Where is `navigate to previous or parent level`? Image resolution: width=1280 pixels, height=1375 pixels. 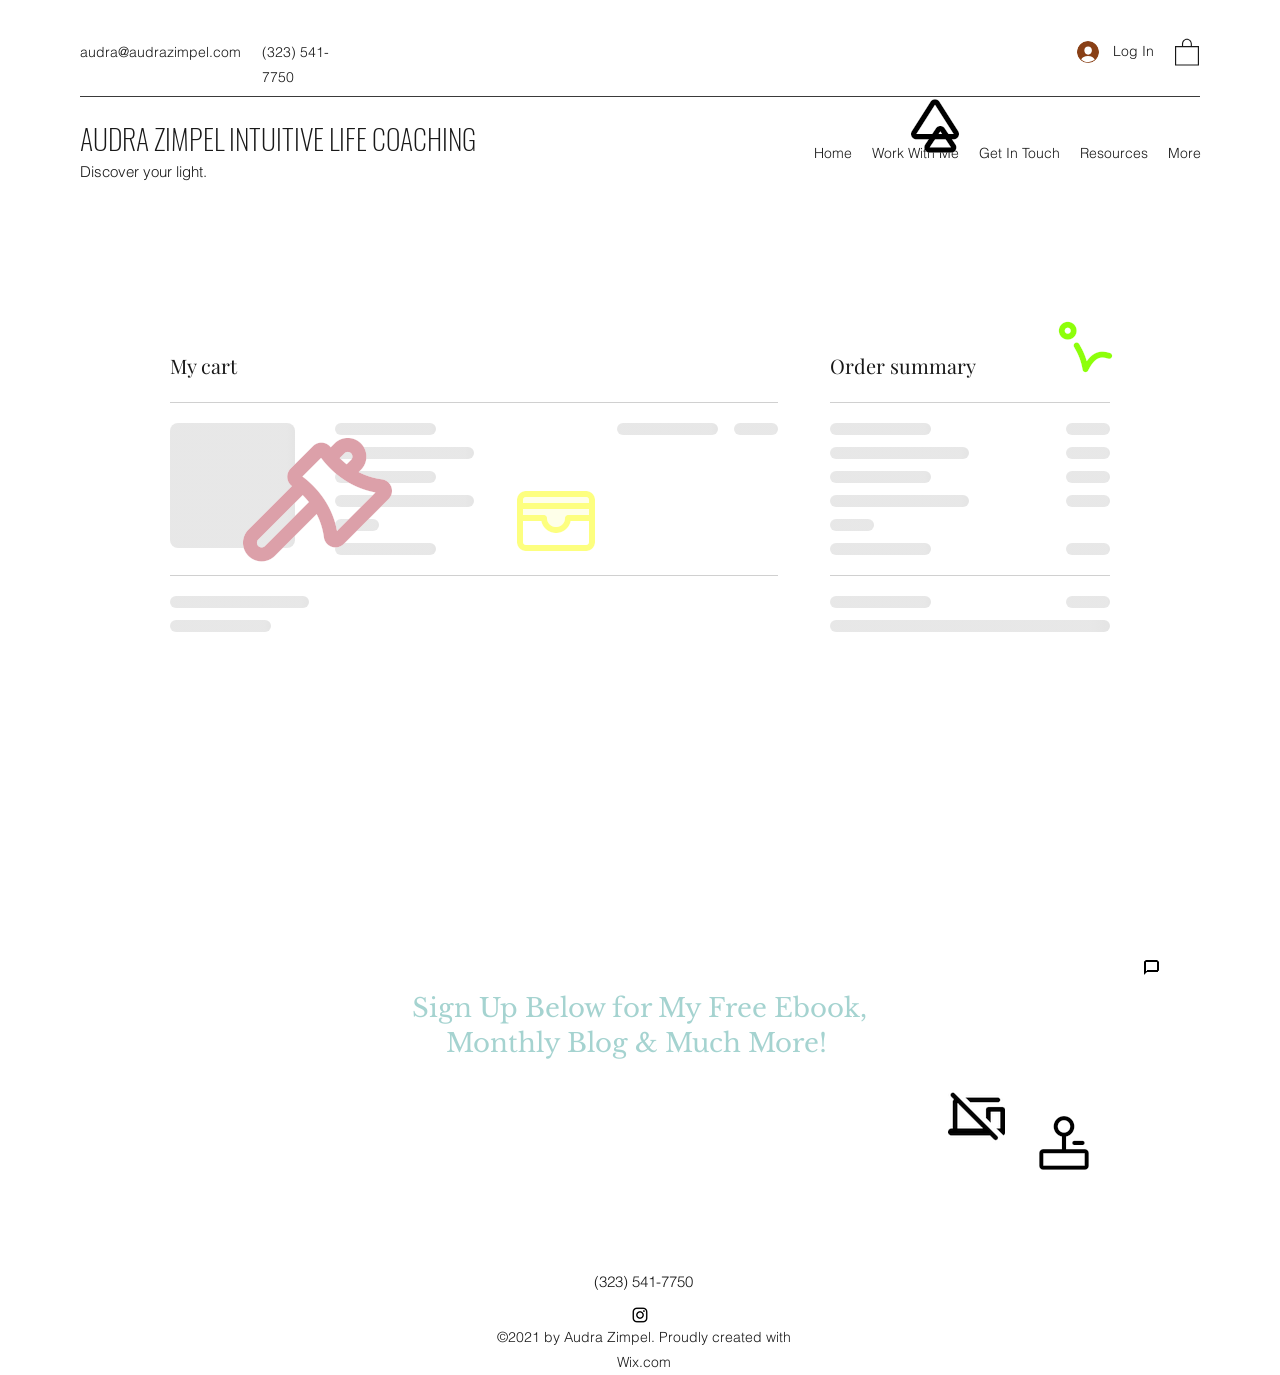 navigate to previous or parent level is located at coordinates (935, 126).